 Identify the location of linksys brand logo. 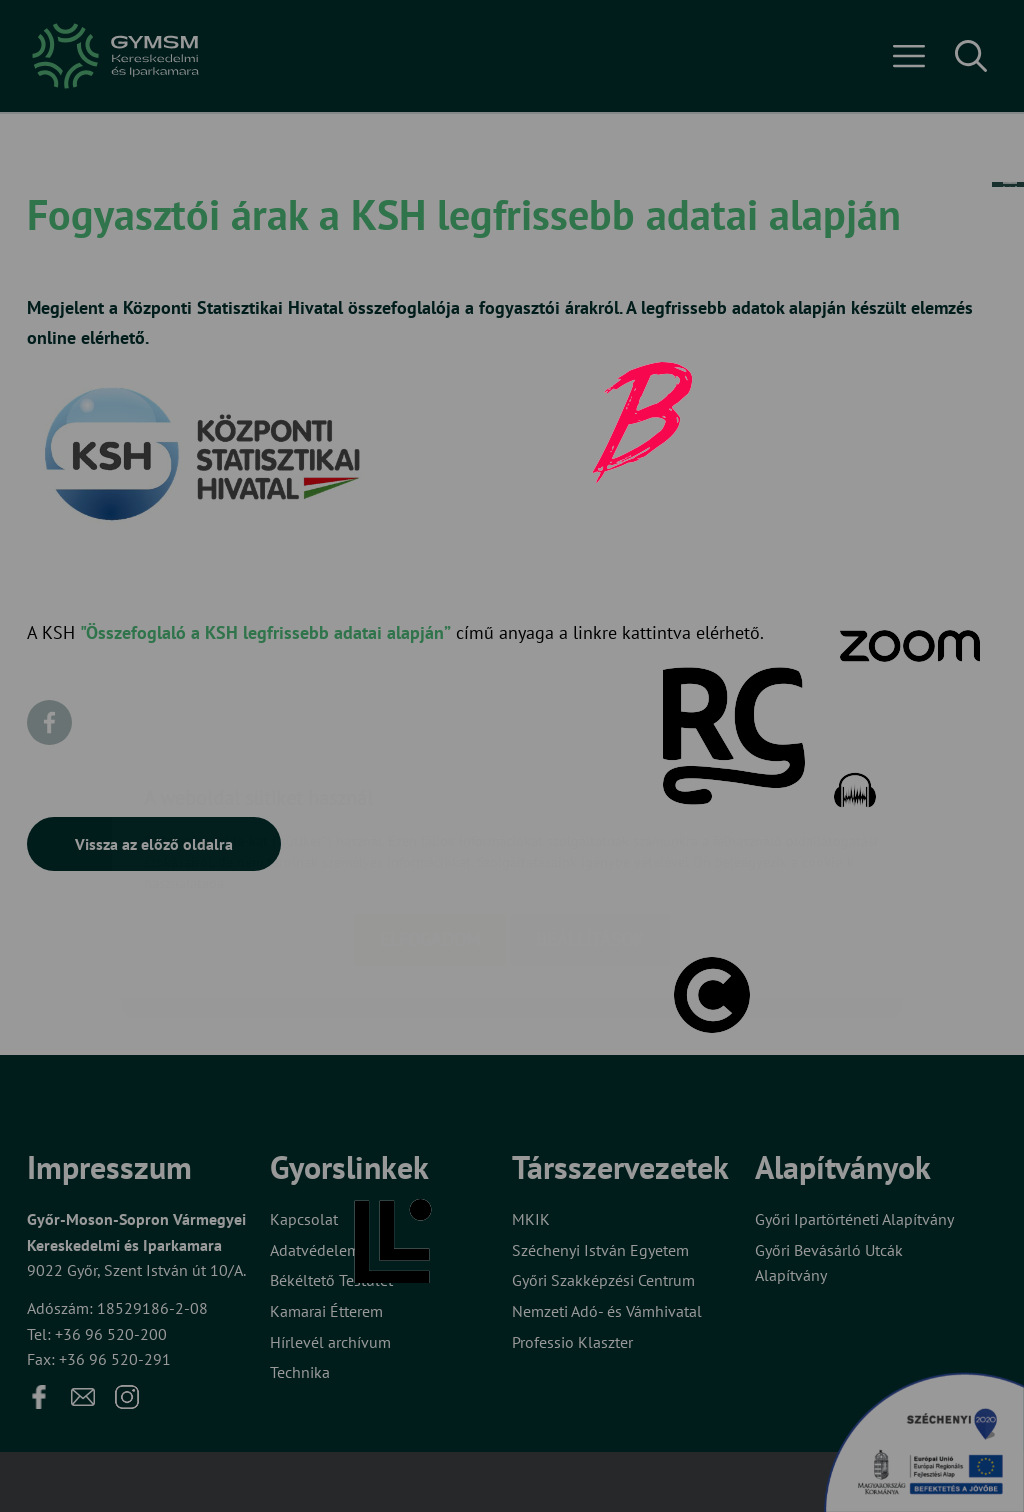
(393, 1241).